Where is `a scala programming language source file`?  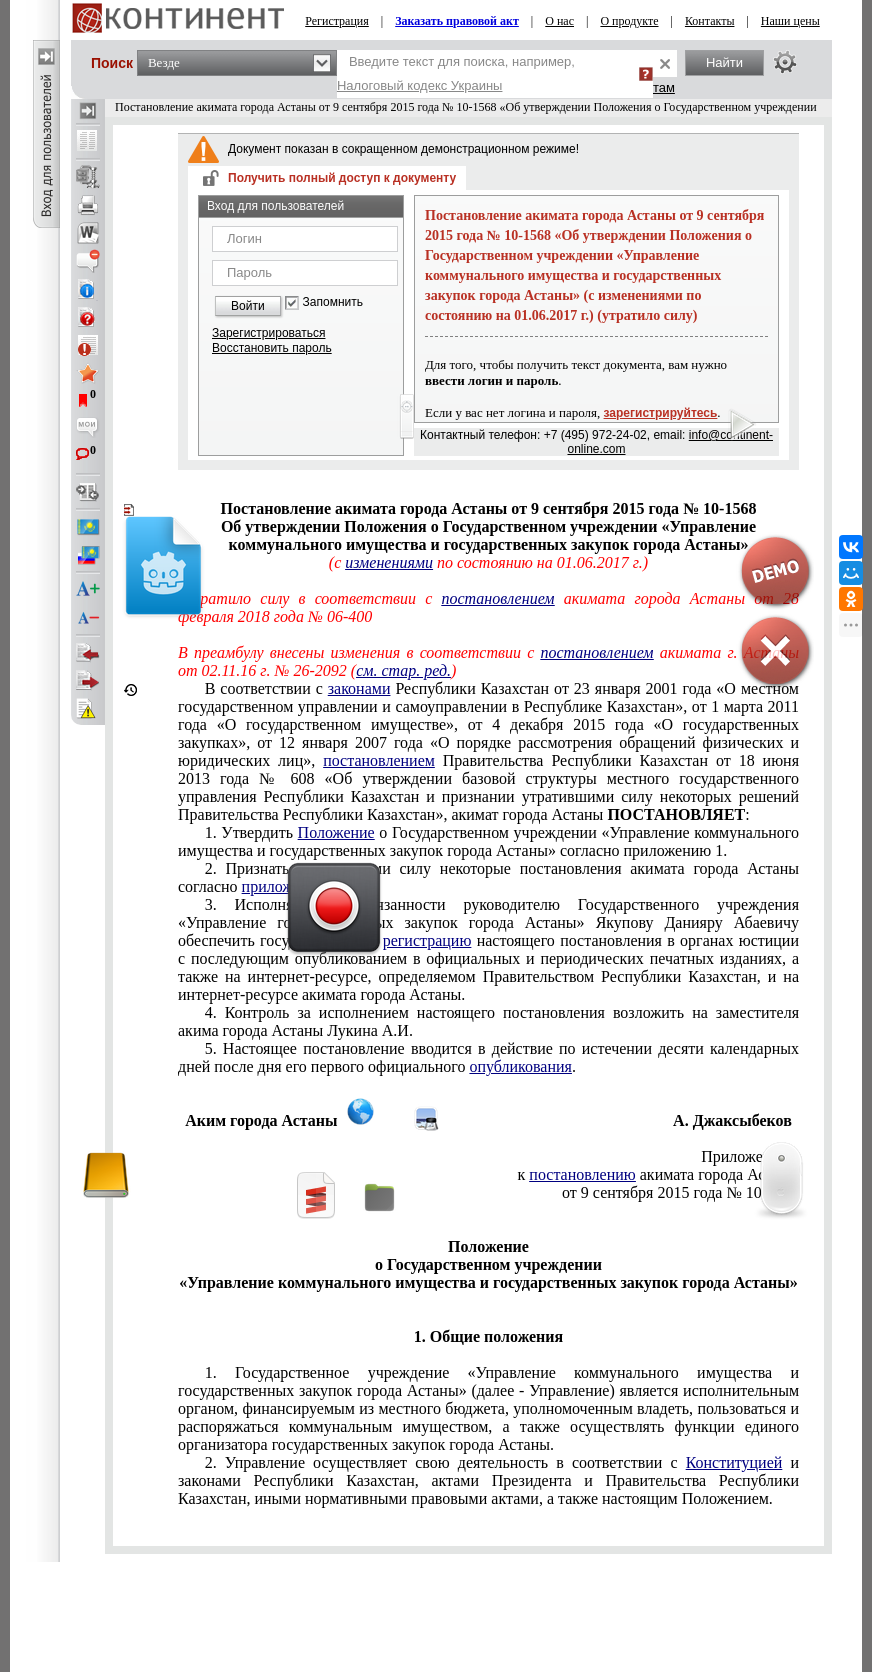
a scala programming language source file is located at coordinates (316, 1195).